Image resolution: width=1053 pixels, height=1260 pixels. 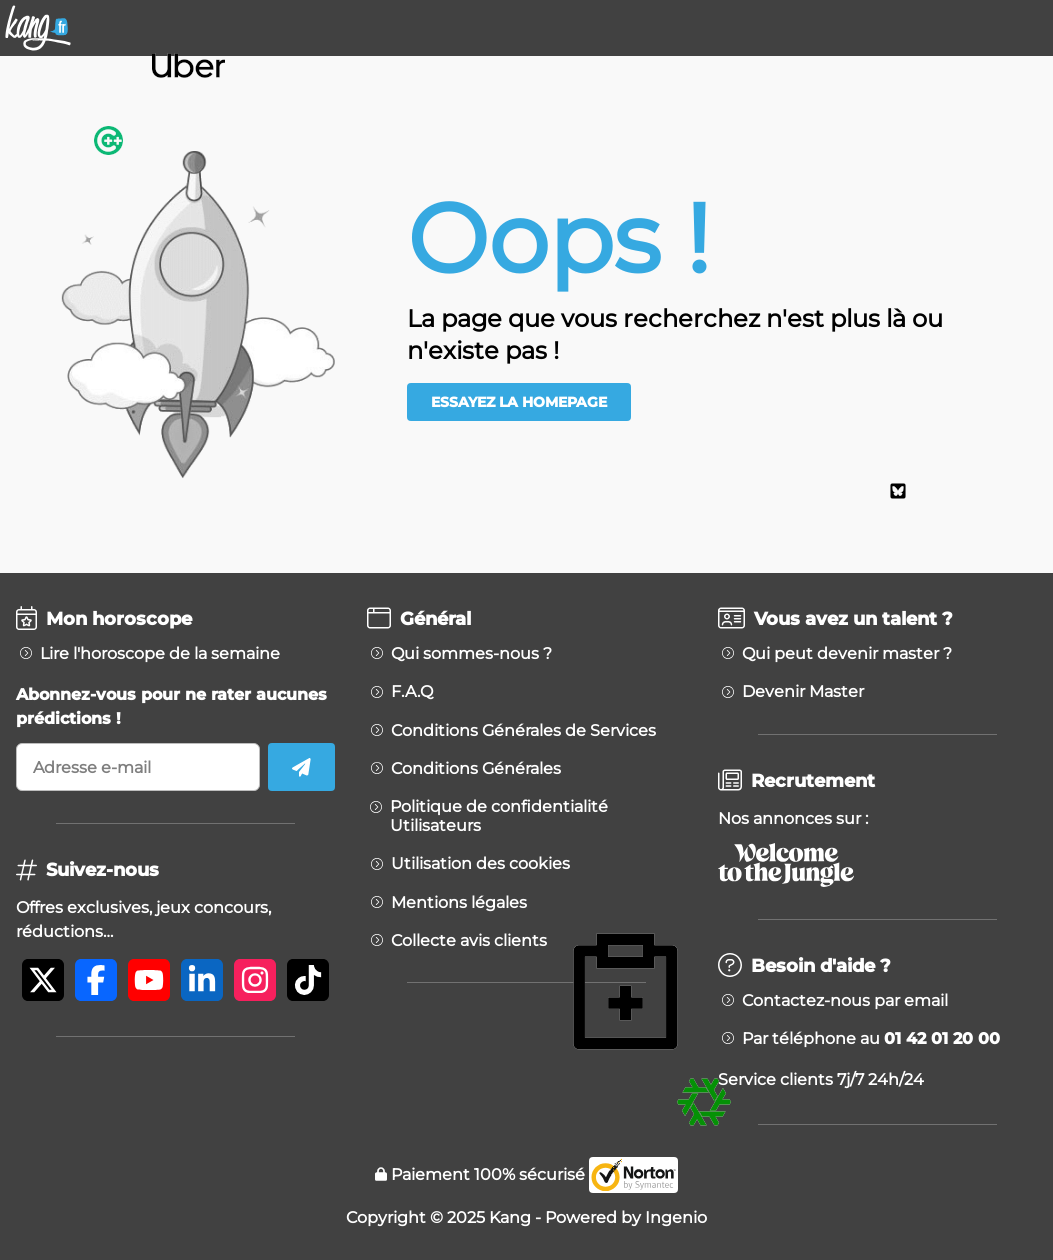 I want to click on open Bluesky social media app, so click(x=898, y=491).